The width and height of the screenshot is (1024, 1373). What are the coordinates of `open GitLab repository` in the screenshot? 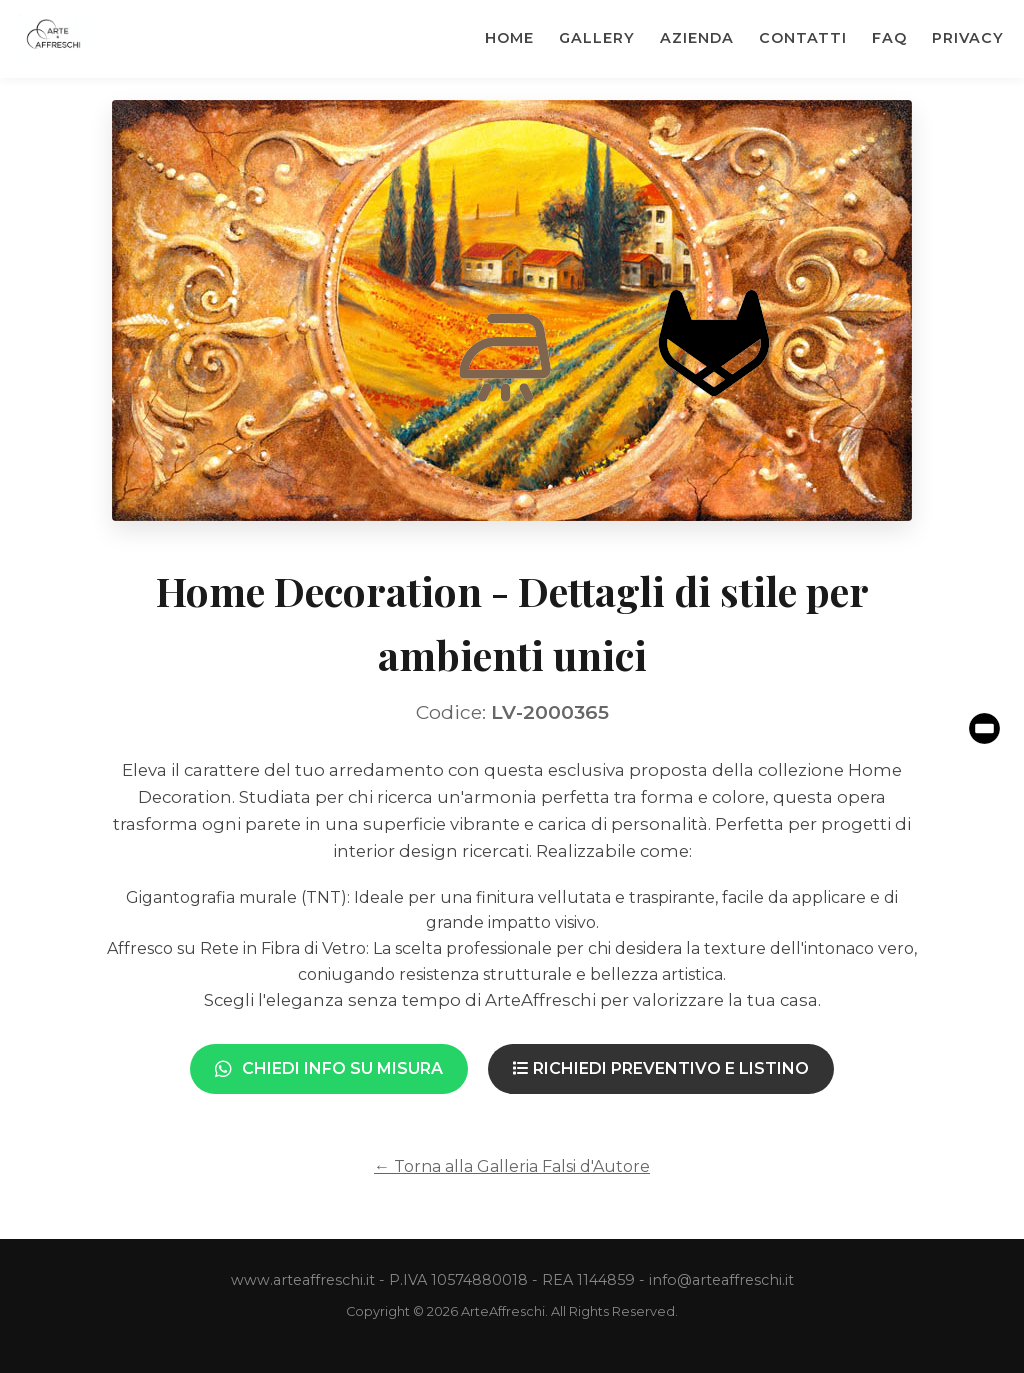 It's located at (714, 341).